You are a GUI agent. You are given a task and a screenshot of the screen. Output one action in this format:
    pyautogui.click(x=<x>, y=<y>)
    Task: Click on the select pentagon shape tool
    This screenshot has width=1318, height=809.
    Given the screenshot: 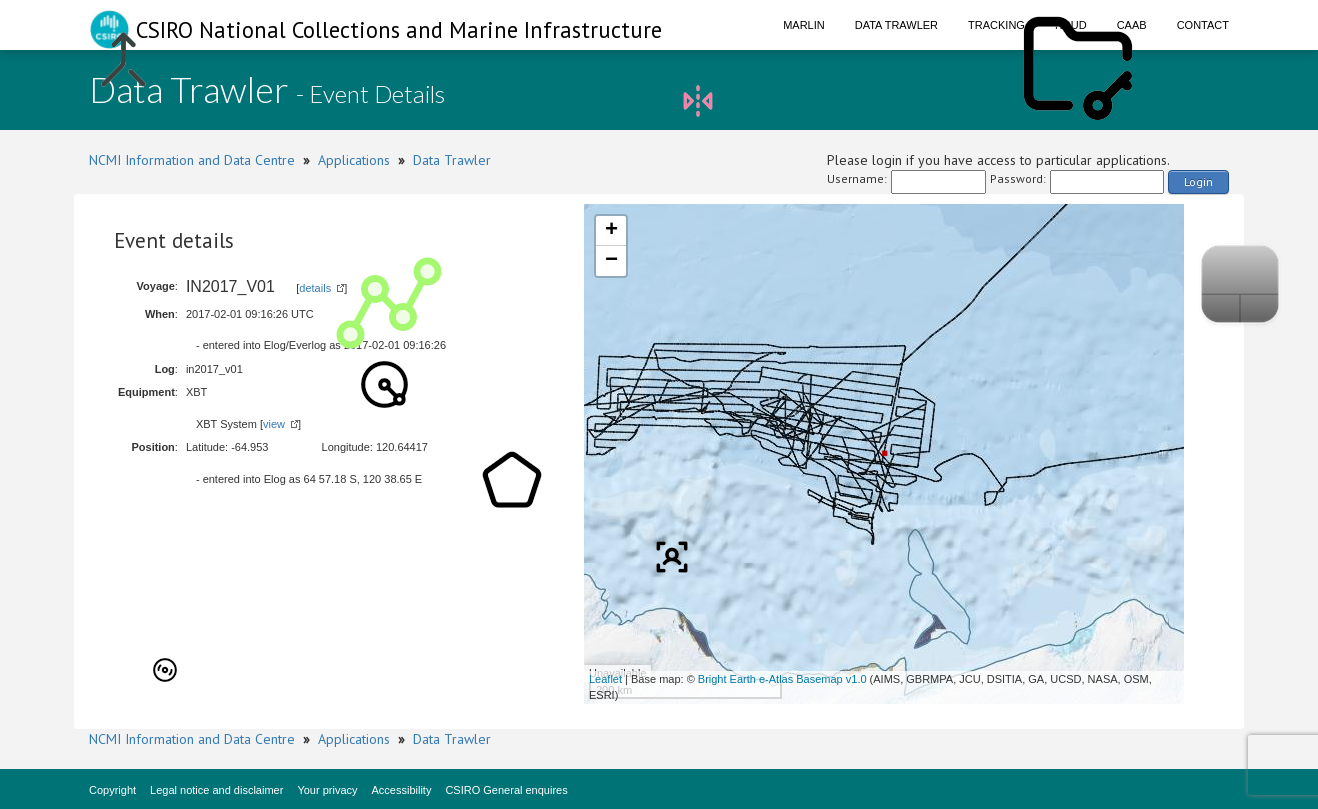 What is the action you would take?
    pyautogui.click(x=512, y=481)
    